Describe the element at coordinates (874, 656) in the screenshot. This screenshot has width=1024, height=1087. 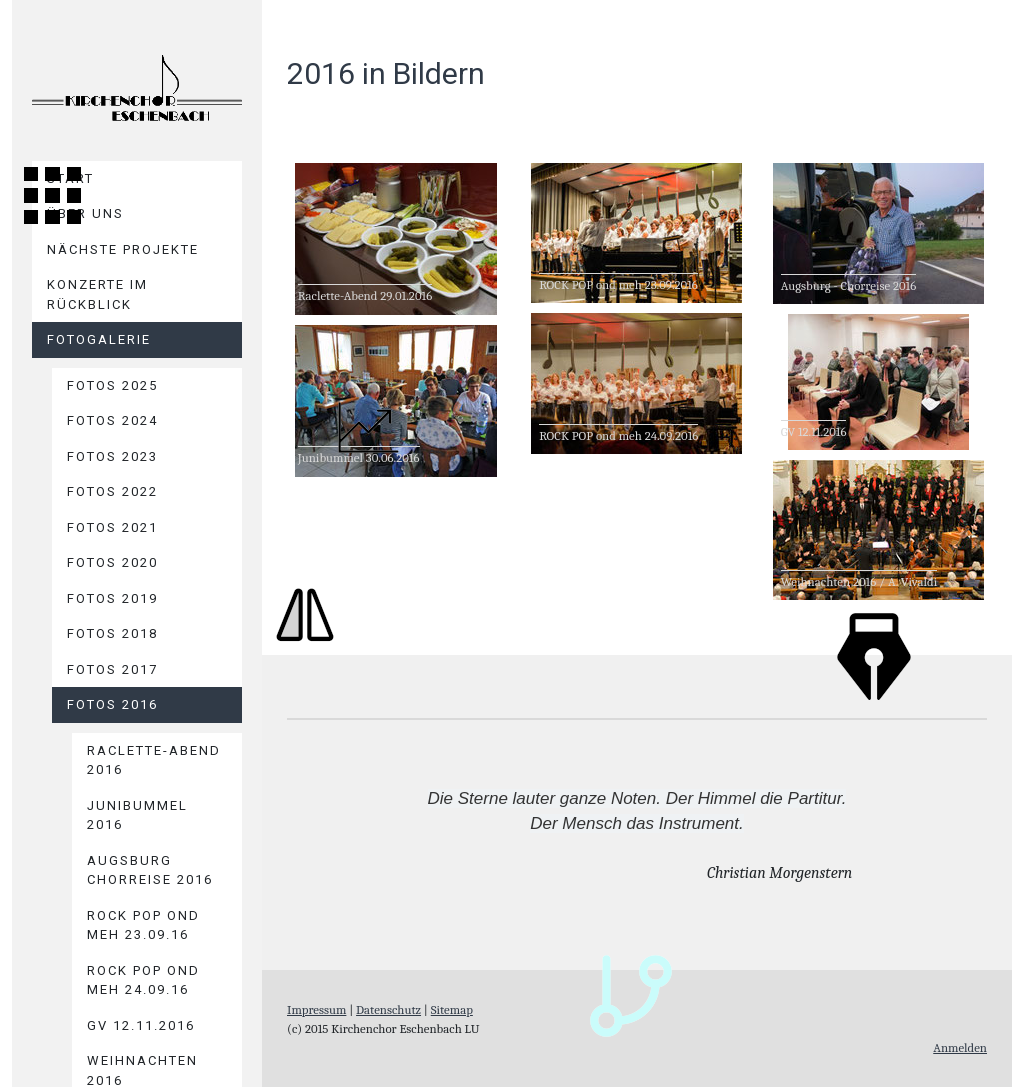
I see `access drawing or illustration tools` at that location.